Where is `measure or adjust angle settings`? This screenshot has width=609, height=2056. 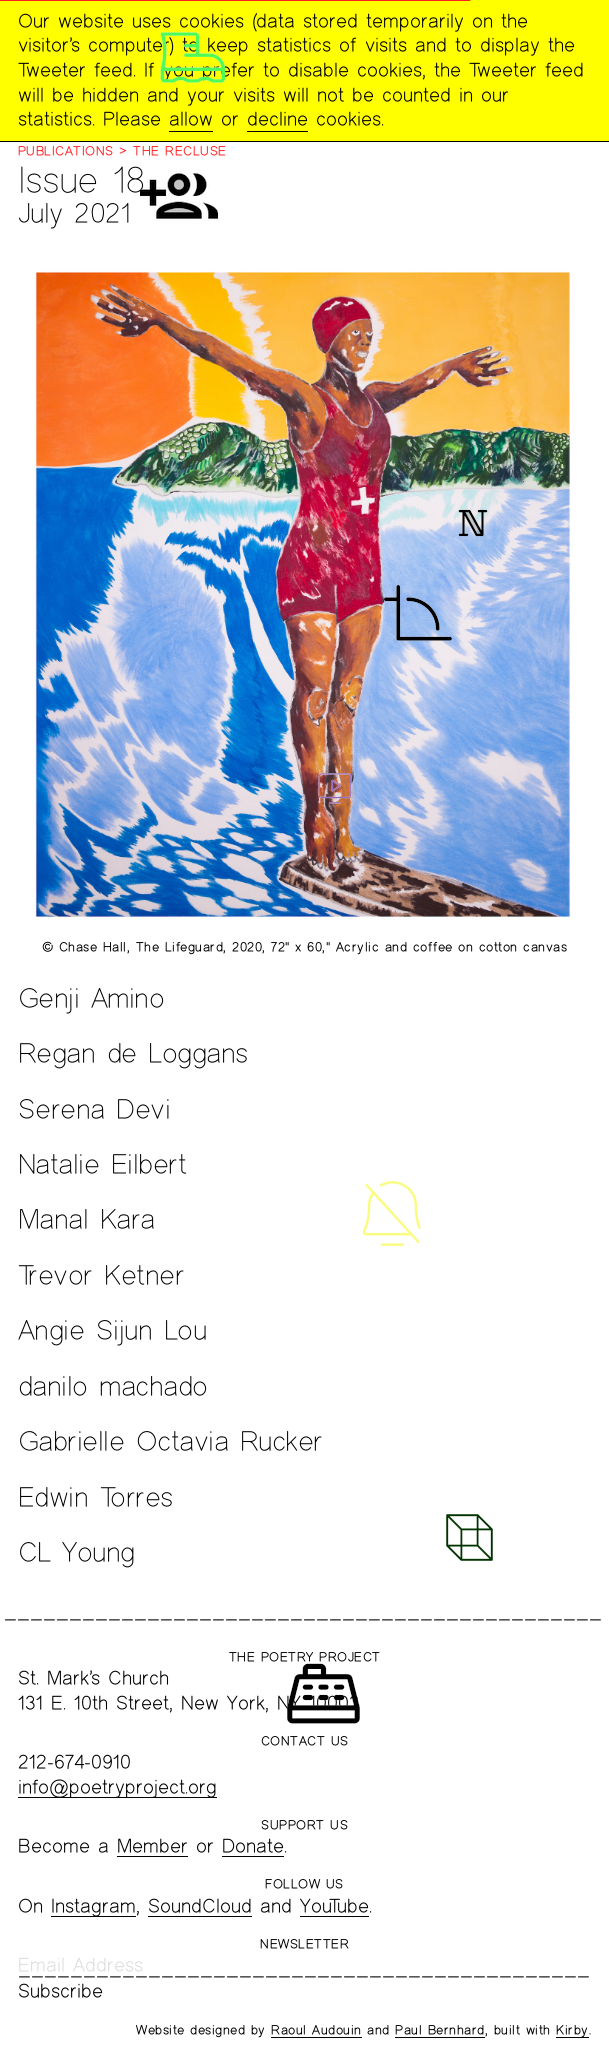
measure or adjust angle settings is located at coordinates (415, 616).